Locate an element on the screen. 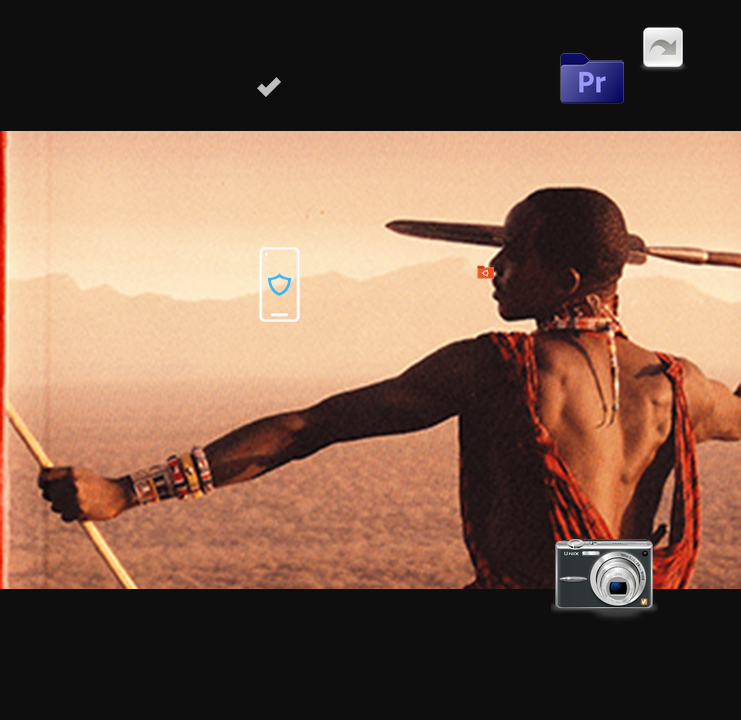 This screenshot has width=741, height=720. confirm or apply changes is located at coordinates (268, 86).